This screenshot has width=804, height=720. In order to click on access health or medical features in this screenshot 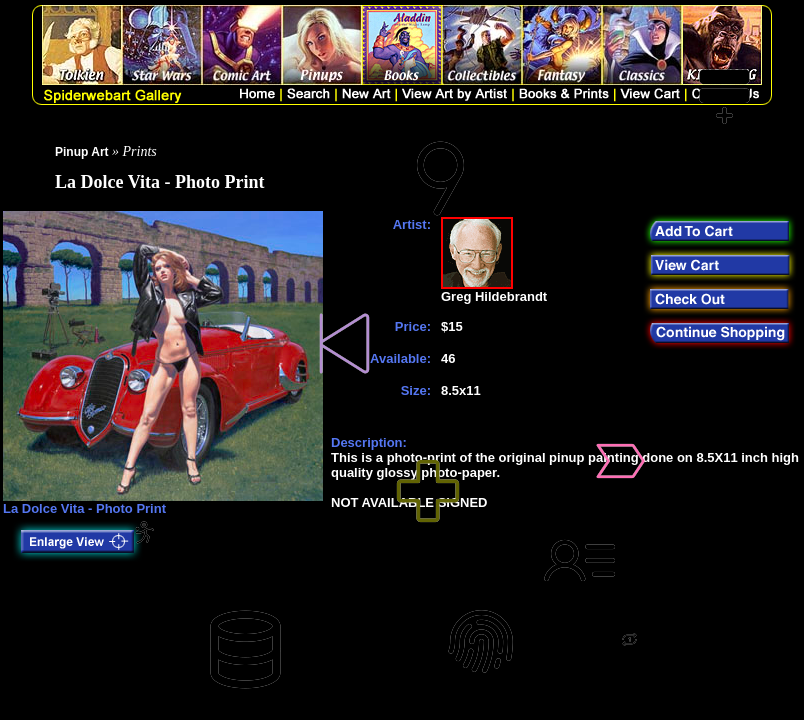, I will do `click(428, 491)`.